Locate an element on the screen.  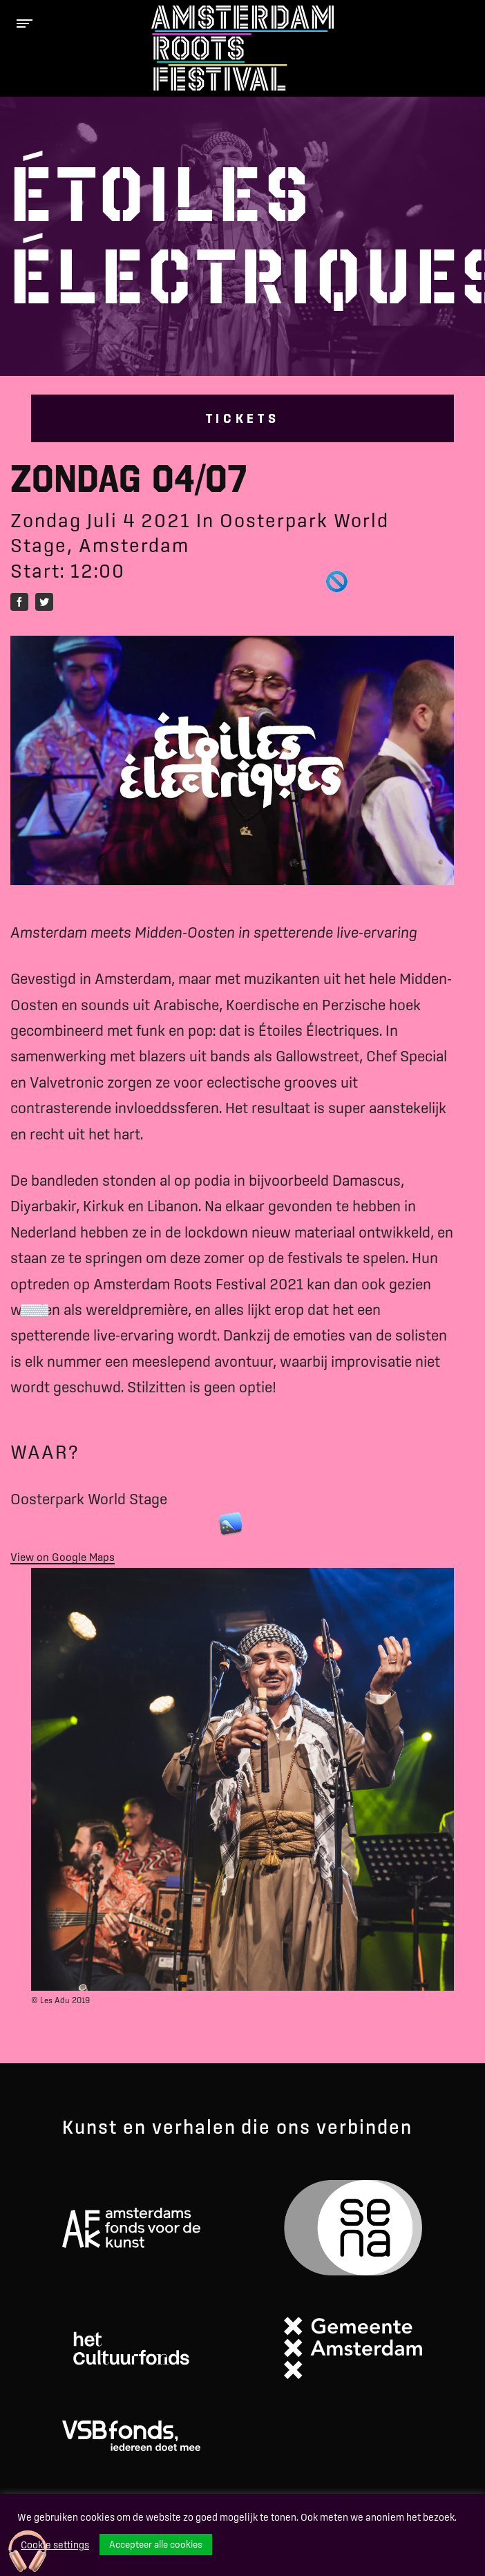
airpods max headphones in orange color variant is located at coordinates (28, 2551).